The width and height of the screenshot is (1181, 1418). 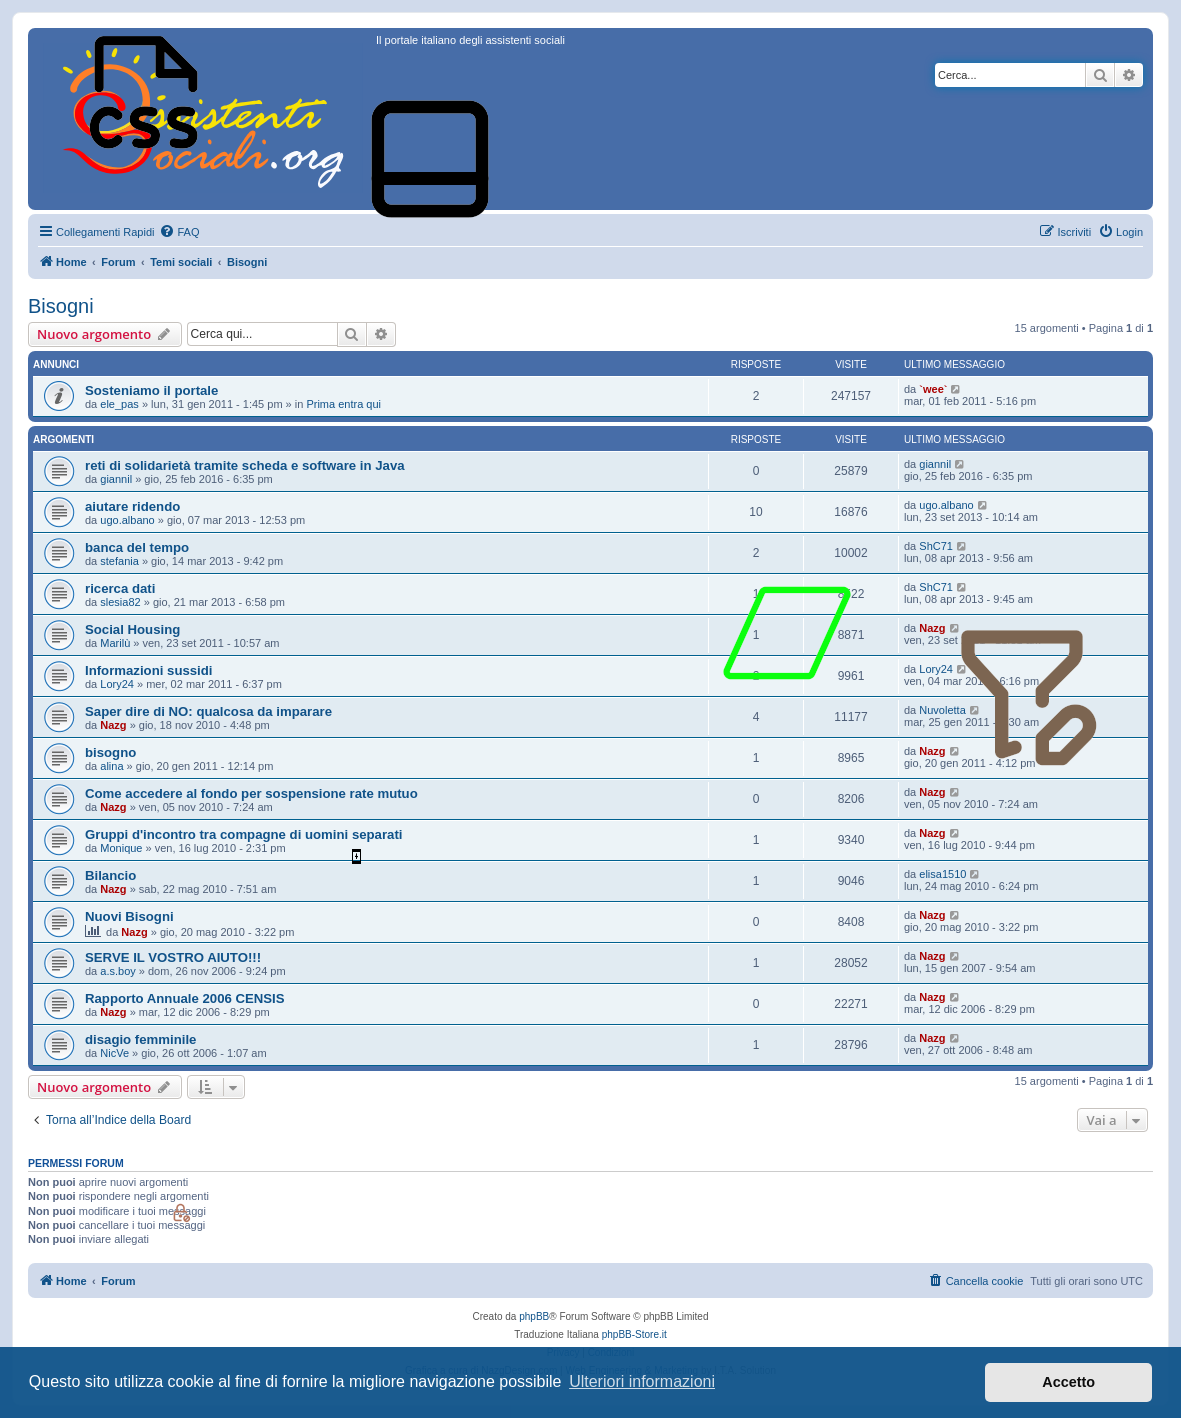 What do you see at coordinates (430, 159) in the screenshot?
I see `toggle bottom navigation bar visibility` at bounding box center [430, 159].